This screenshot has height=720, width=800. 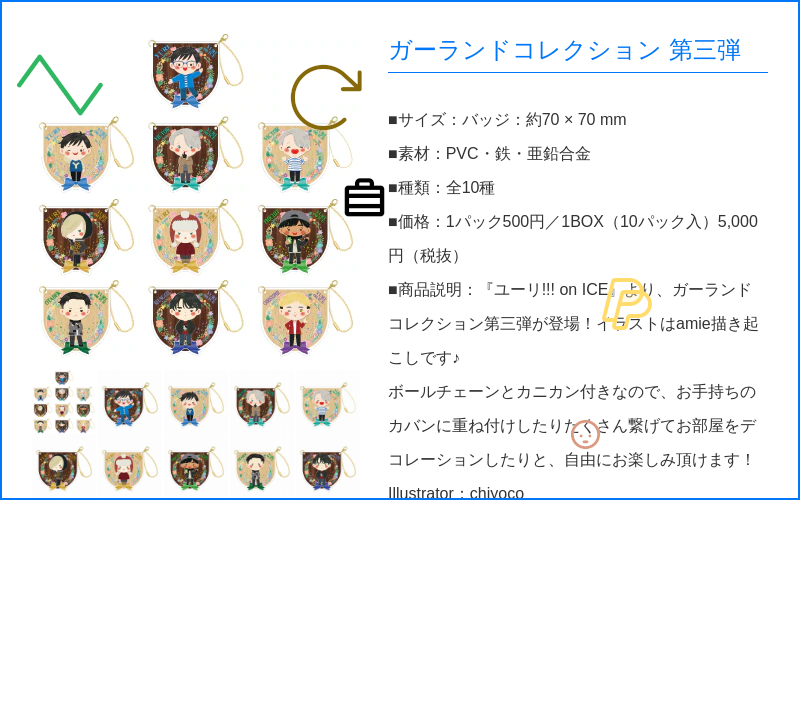 What do you see at coordinates (60, 85) in the screenshot?
I see `toggle triangle waveform in audio synthesizer` at bounding box center [60, 85].